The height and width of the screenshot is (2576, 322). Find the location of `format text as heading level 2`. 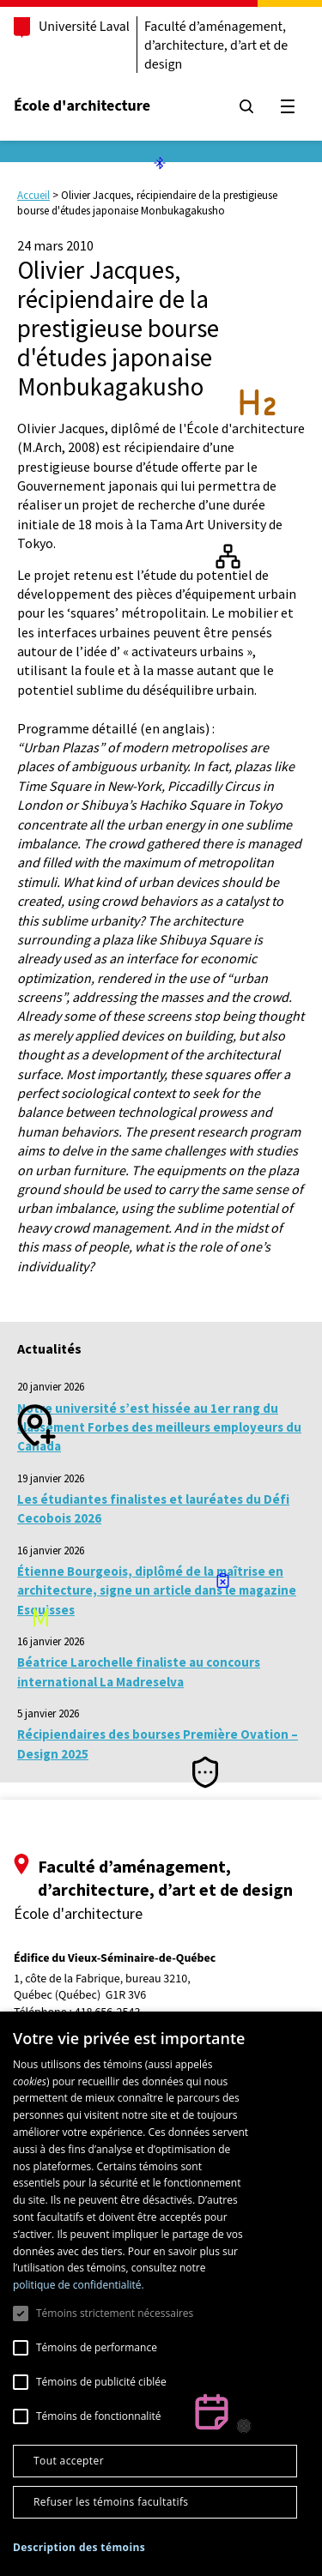

format text as heading level 2 is located at coordinates (257, 402).